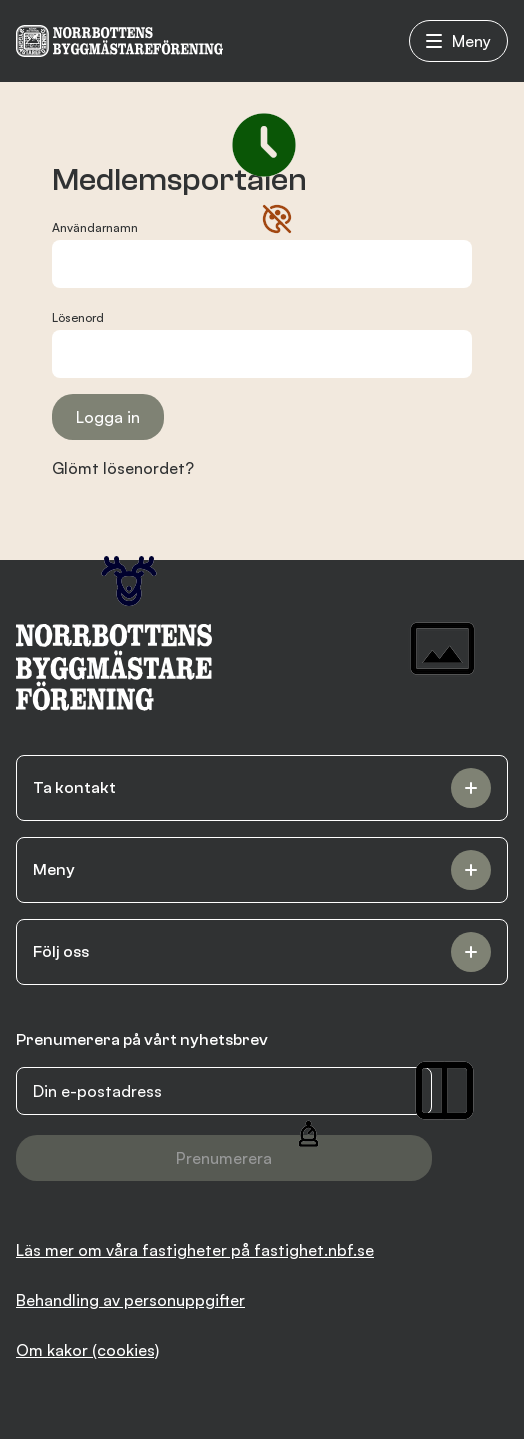  What do you see at coordinates (264, 145) in the screenshot?
I see `view time or clock settings` at bounding box center [264, 145].